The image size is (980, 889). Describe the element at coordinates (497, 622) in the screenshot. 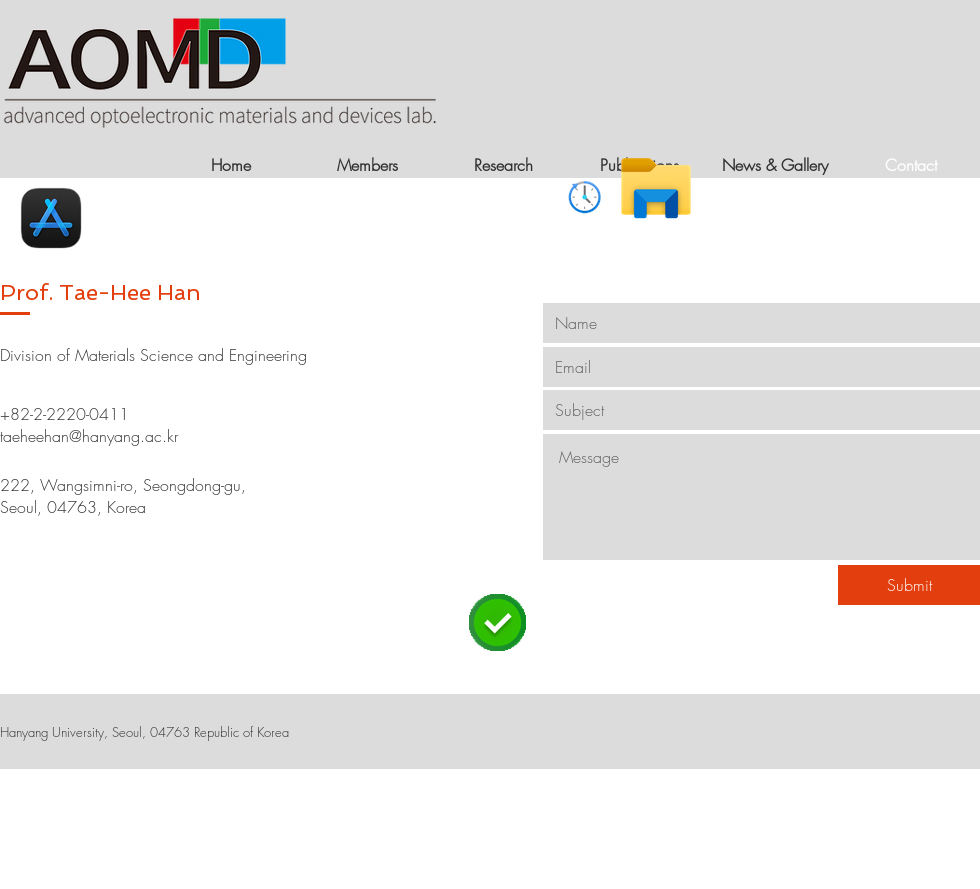

I see `file successfully synced to OneDrive` at that location.